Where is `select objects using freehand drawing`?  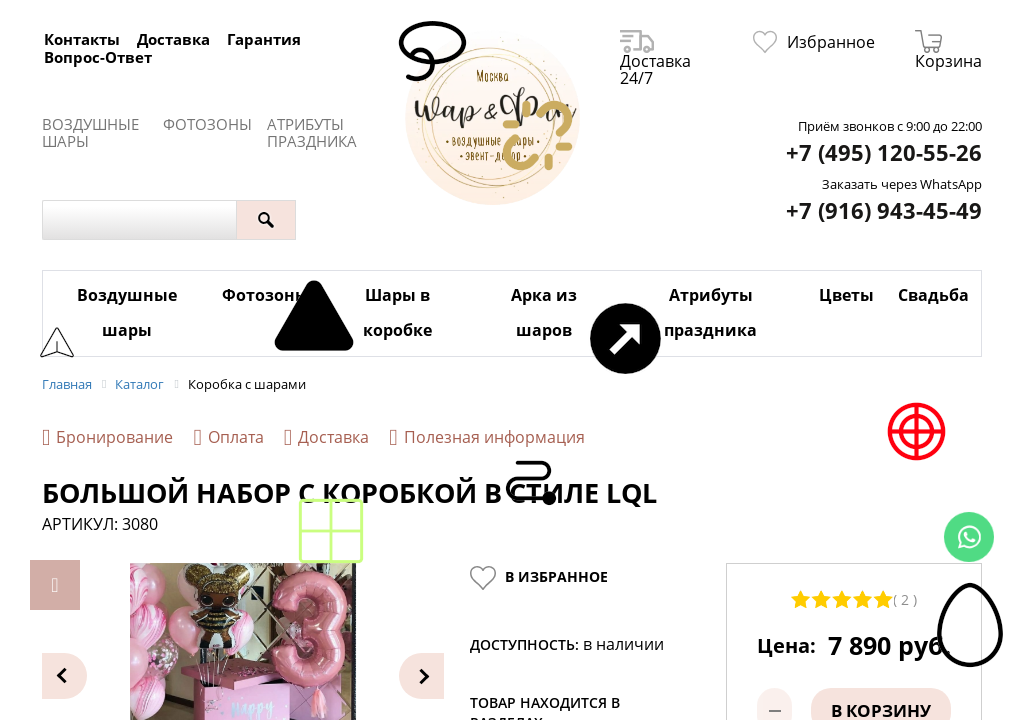 select objects using freehand drawing is located at coordinates (432, 47).